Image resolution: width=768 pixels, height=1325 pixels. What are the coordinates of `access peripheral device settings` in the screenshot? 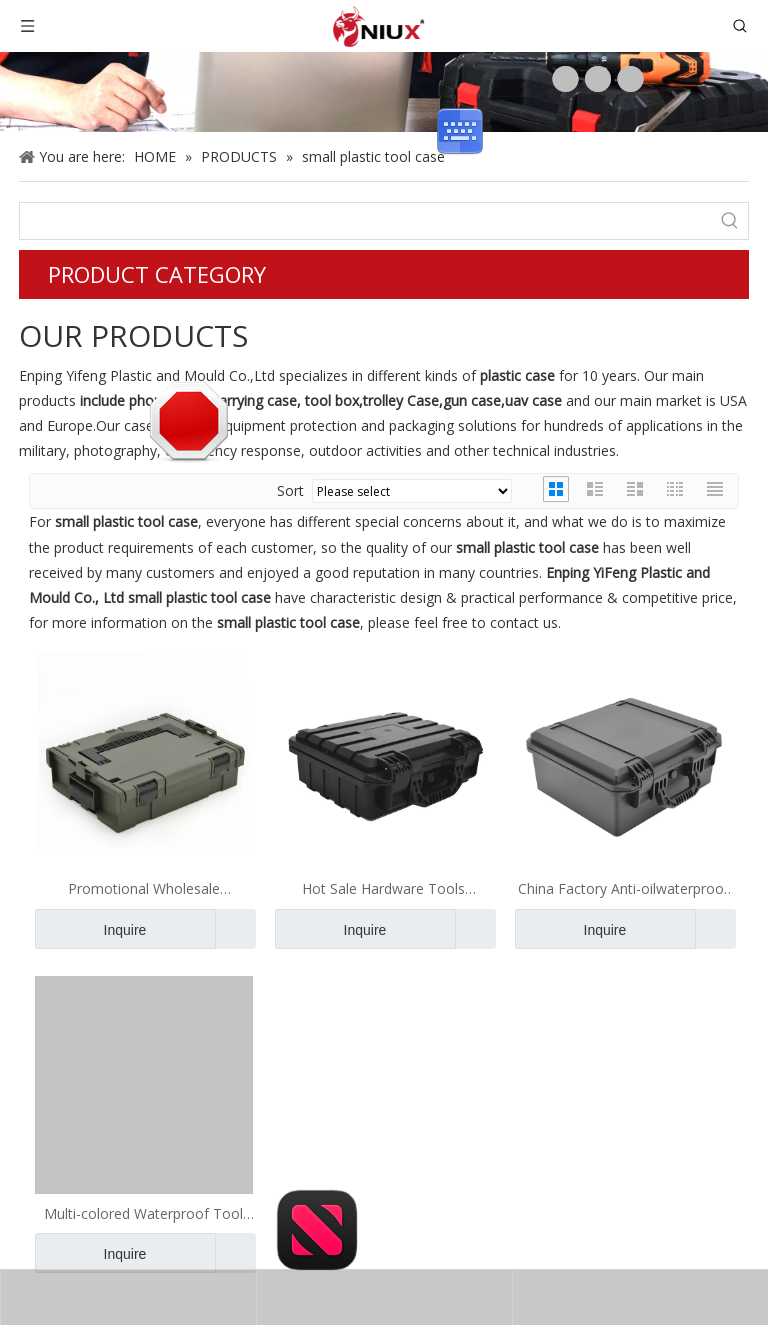 It's located at (460, 131).